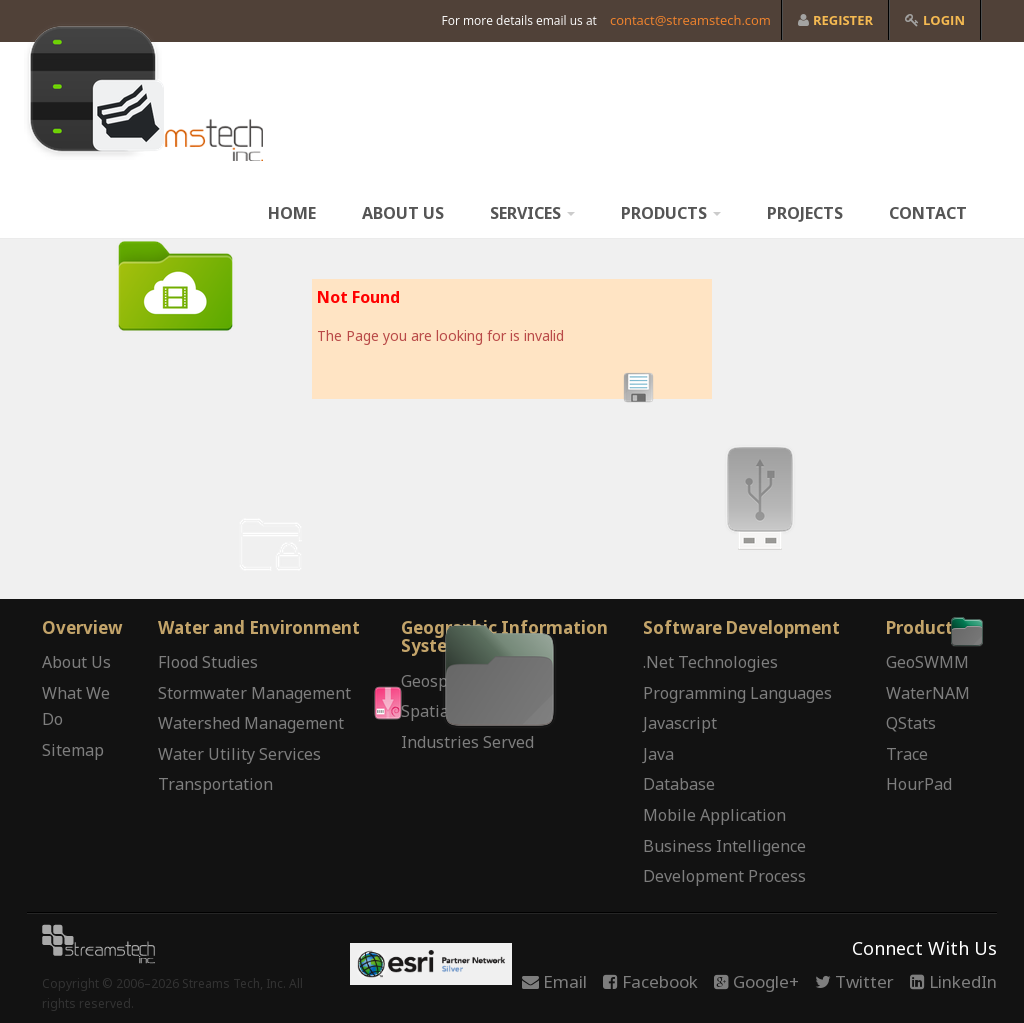 The image size is (1024, 1023). Describe the element at coordinates (270, 544) in the screenshot. I see `access encrypted vault storage` at that location.